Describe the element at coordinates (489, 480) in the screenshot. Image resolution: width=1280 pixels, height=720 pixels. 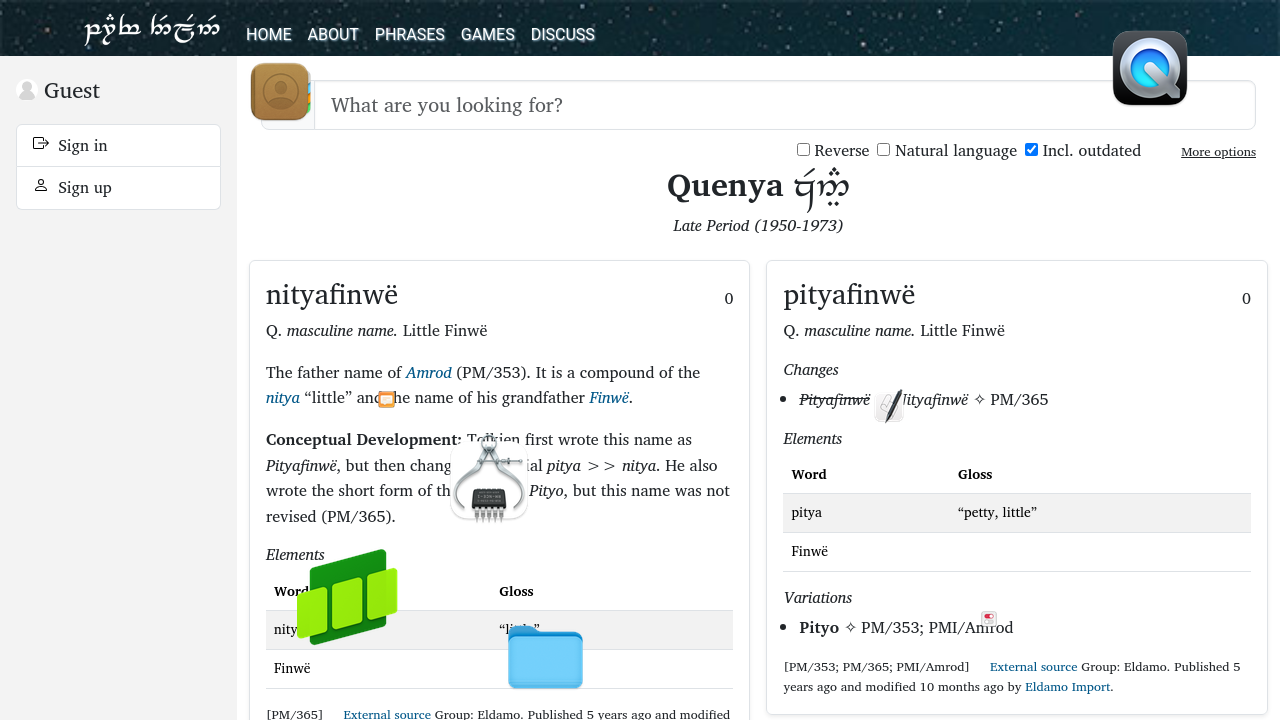
I see `open system information app` at that location.